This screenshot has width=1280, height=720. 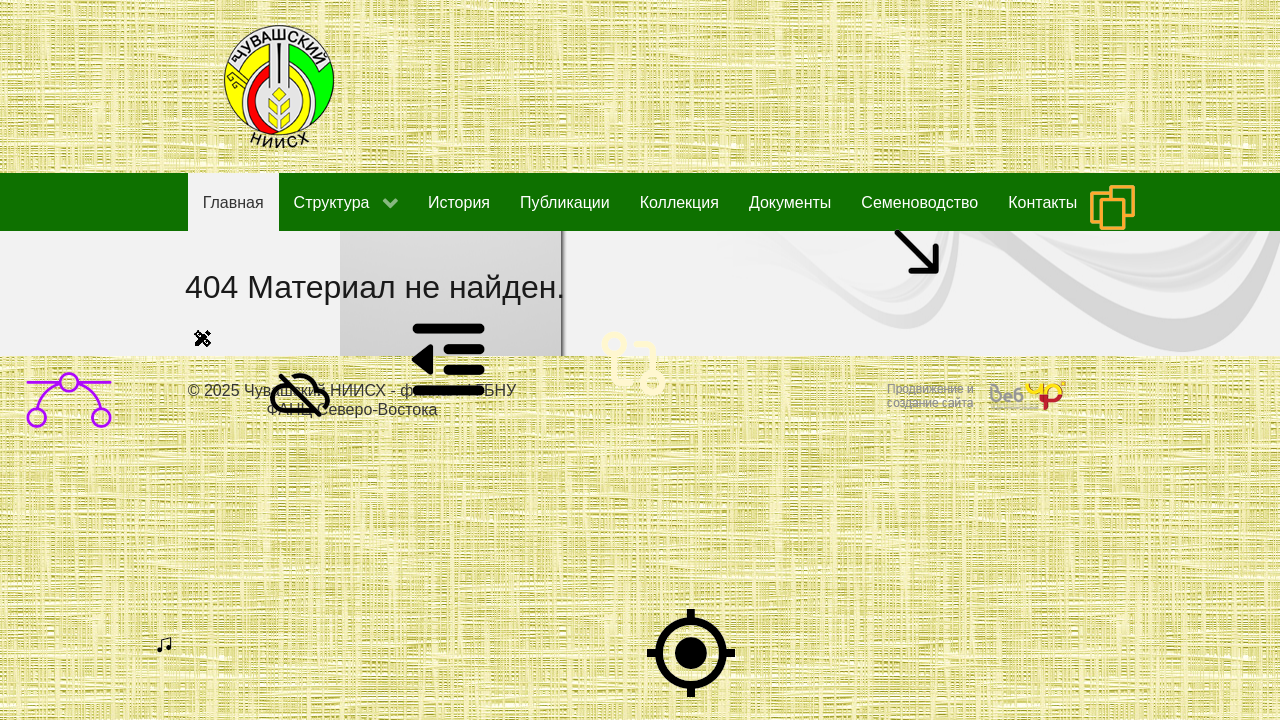 I want to click on center map on your current location, so click(x=691, y=653).